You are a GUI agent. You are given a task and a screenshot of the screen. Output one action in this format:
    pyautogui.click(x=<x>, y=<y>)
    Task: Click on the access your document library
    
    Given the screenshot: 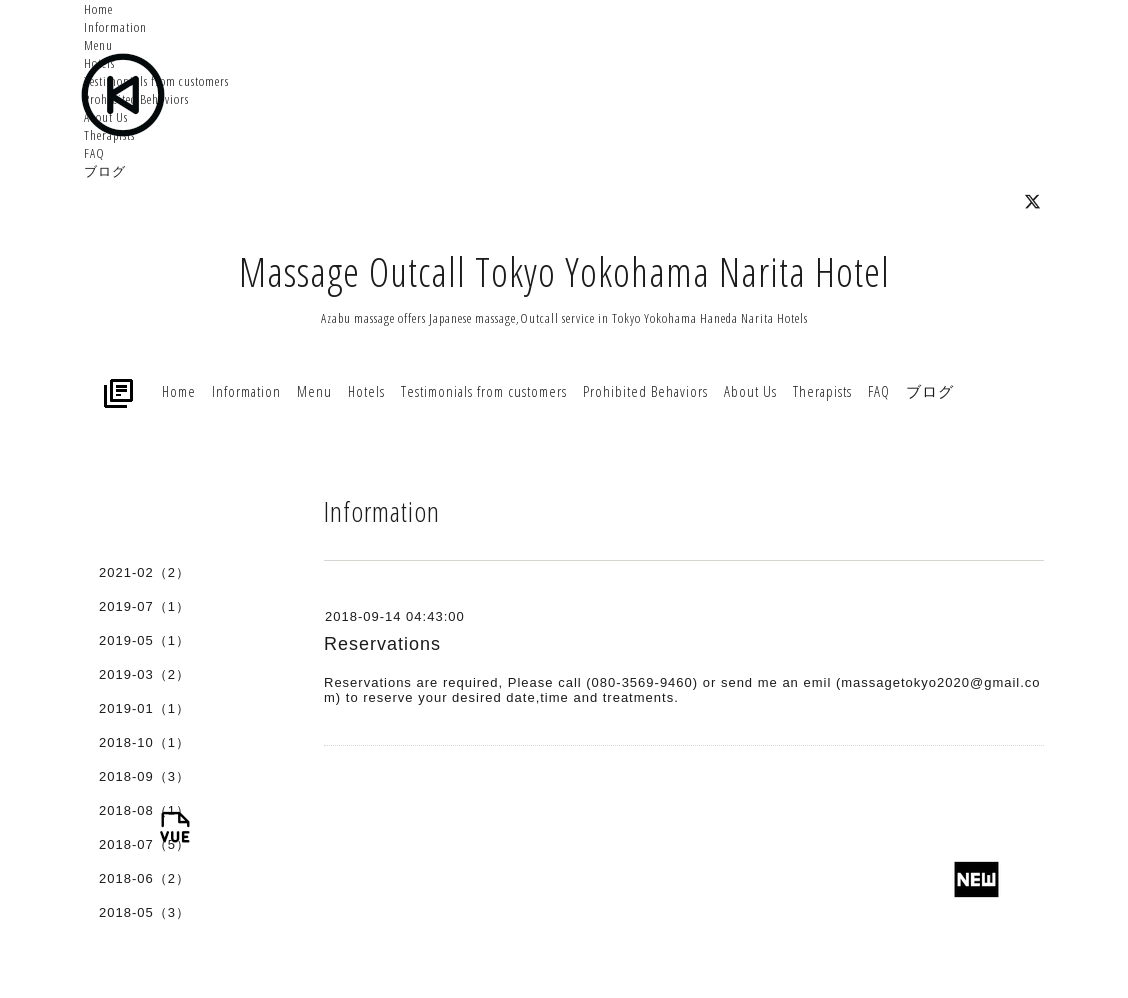 What is the action you would take?
    pyautogui.click(x=118, y=393)
    